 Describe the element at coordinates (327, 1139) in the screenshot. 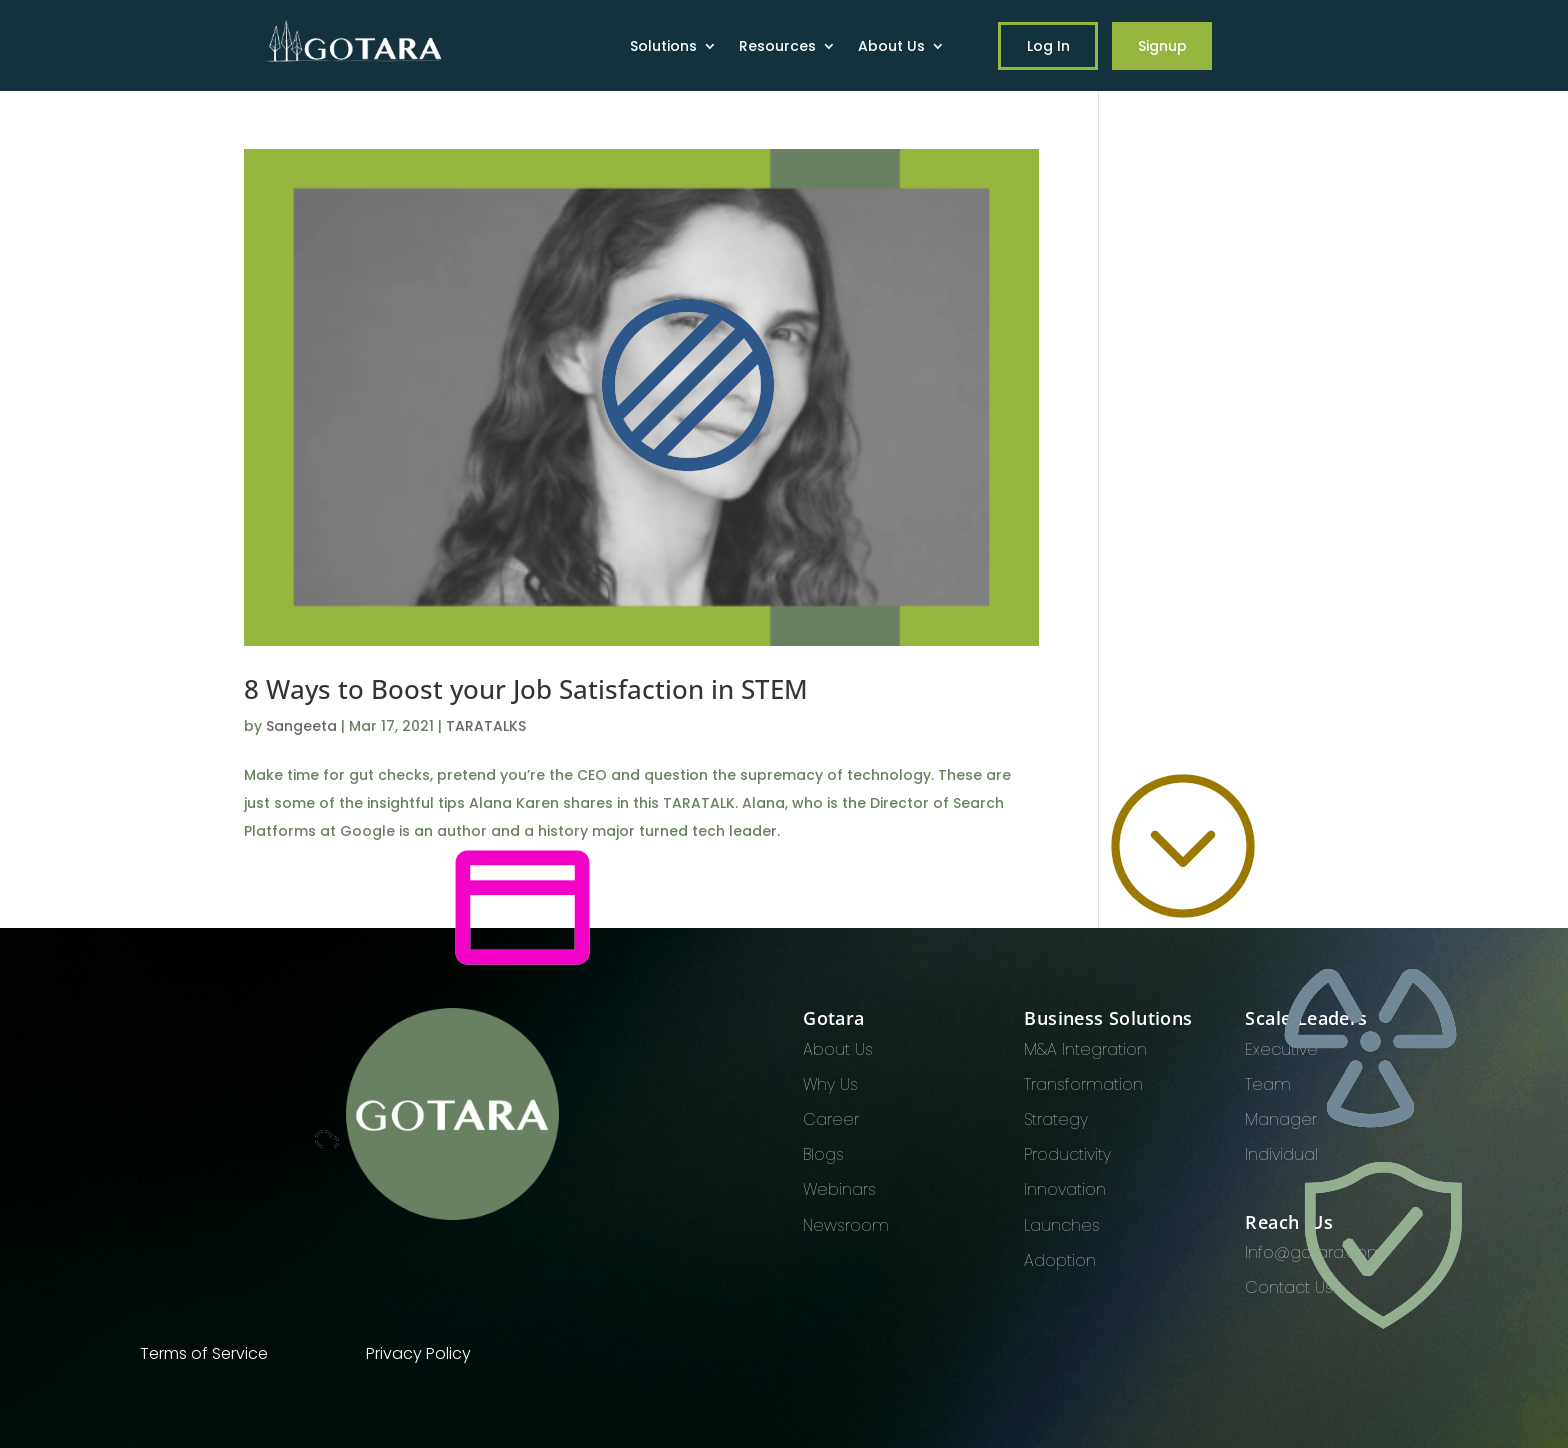

I see `access cloud storage` at that location.